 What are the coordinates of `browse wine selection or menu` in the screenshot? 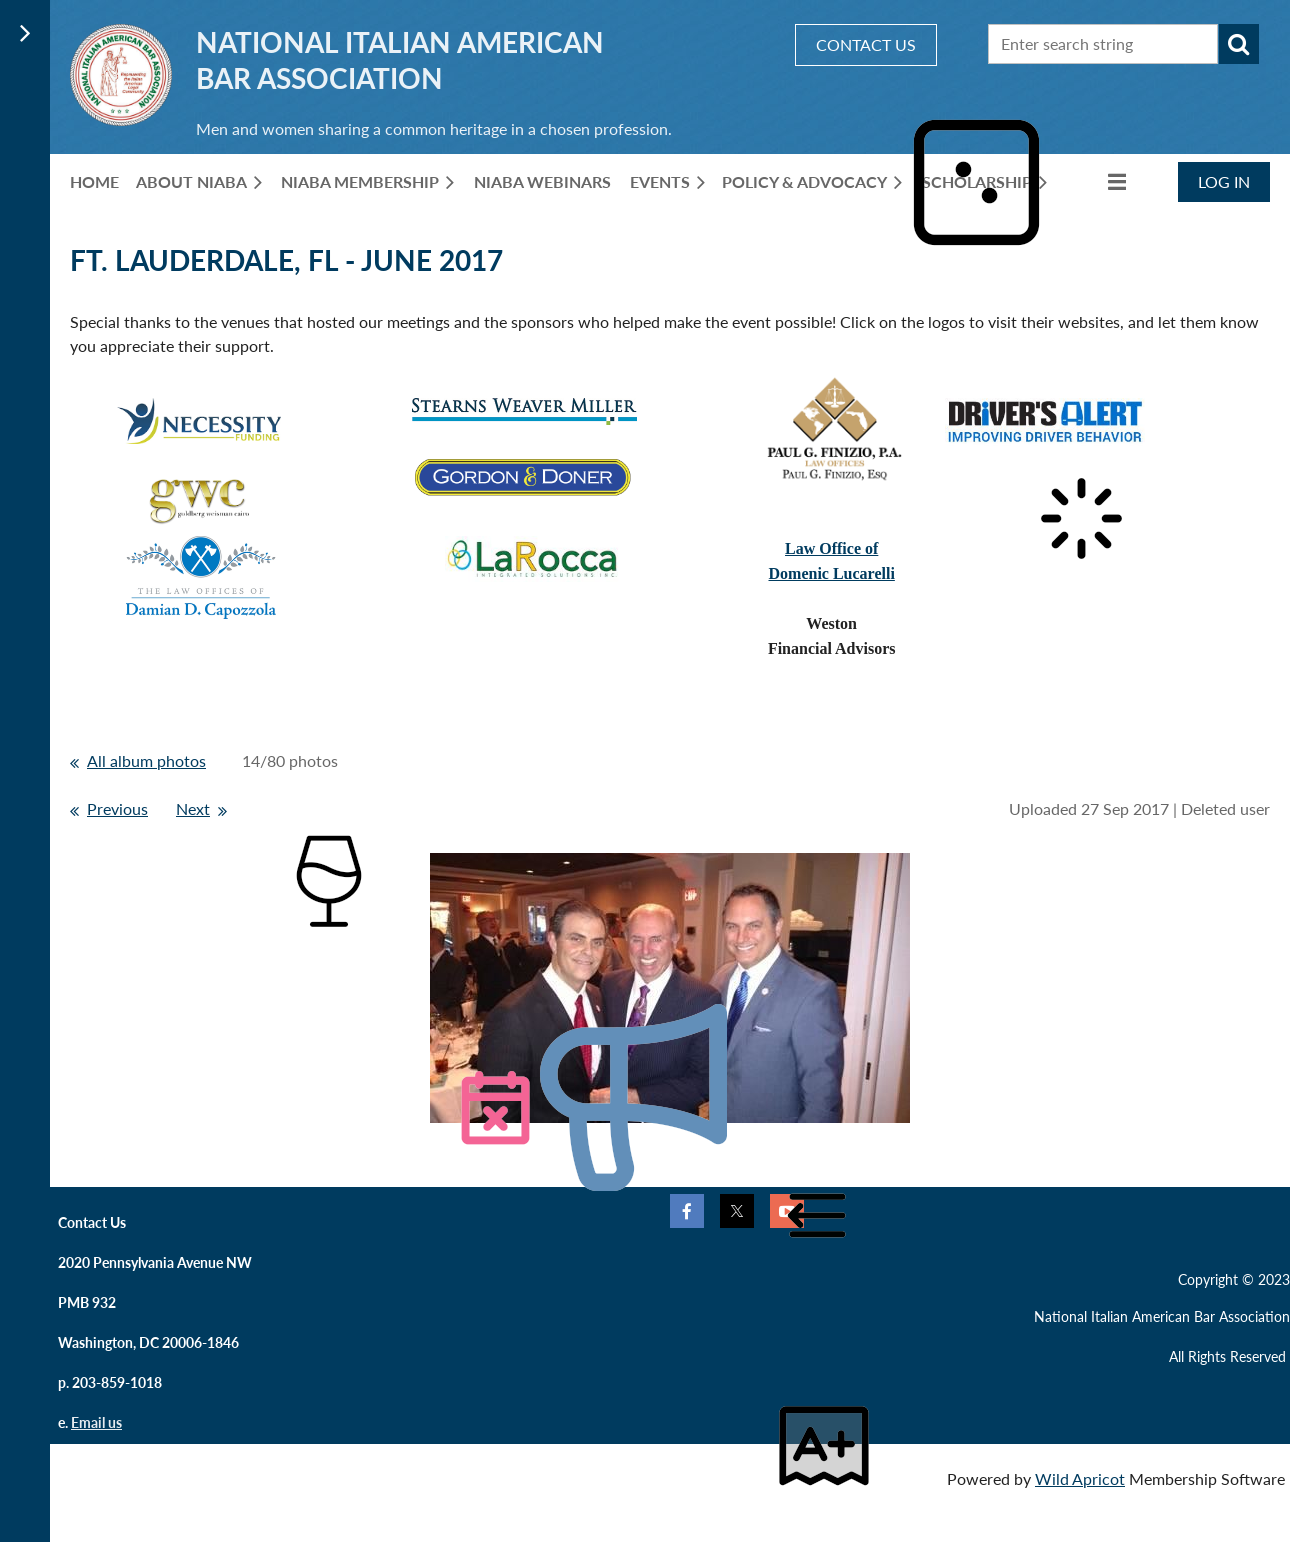 It's located at (329, 878).